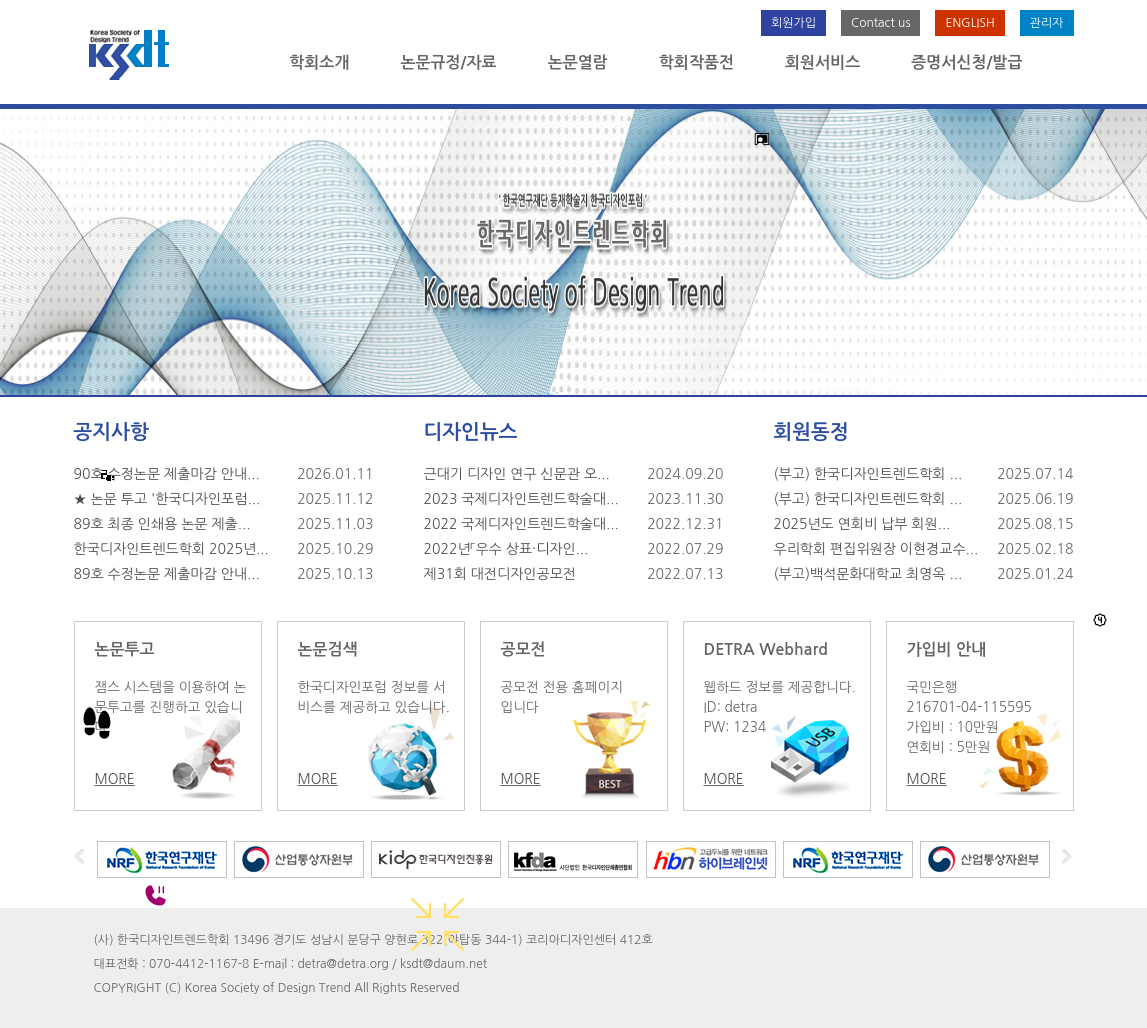 This screenshot has width=1147, height=1028. I want to click on access teaching or presentation mode, so click(762, 139).